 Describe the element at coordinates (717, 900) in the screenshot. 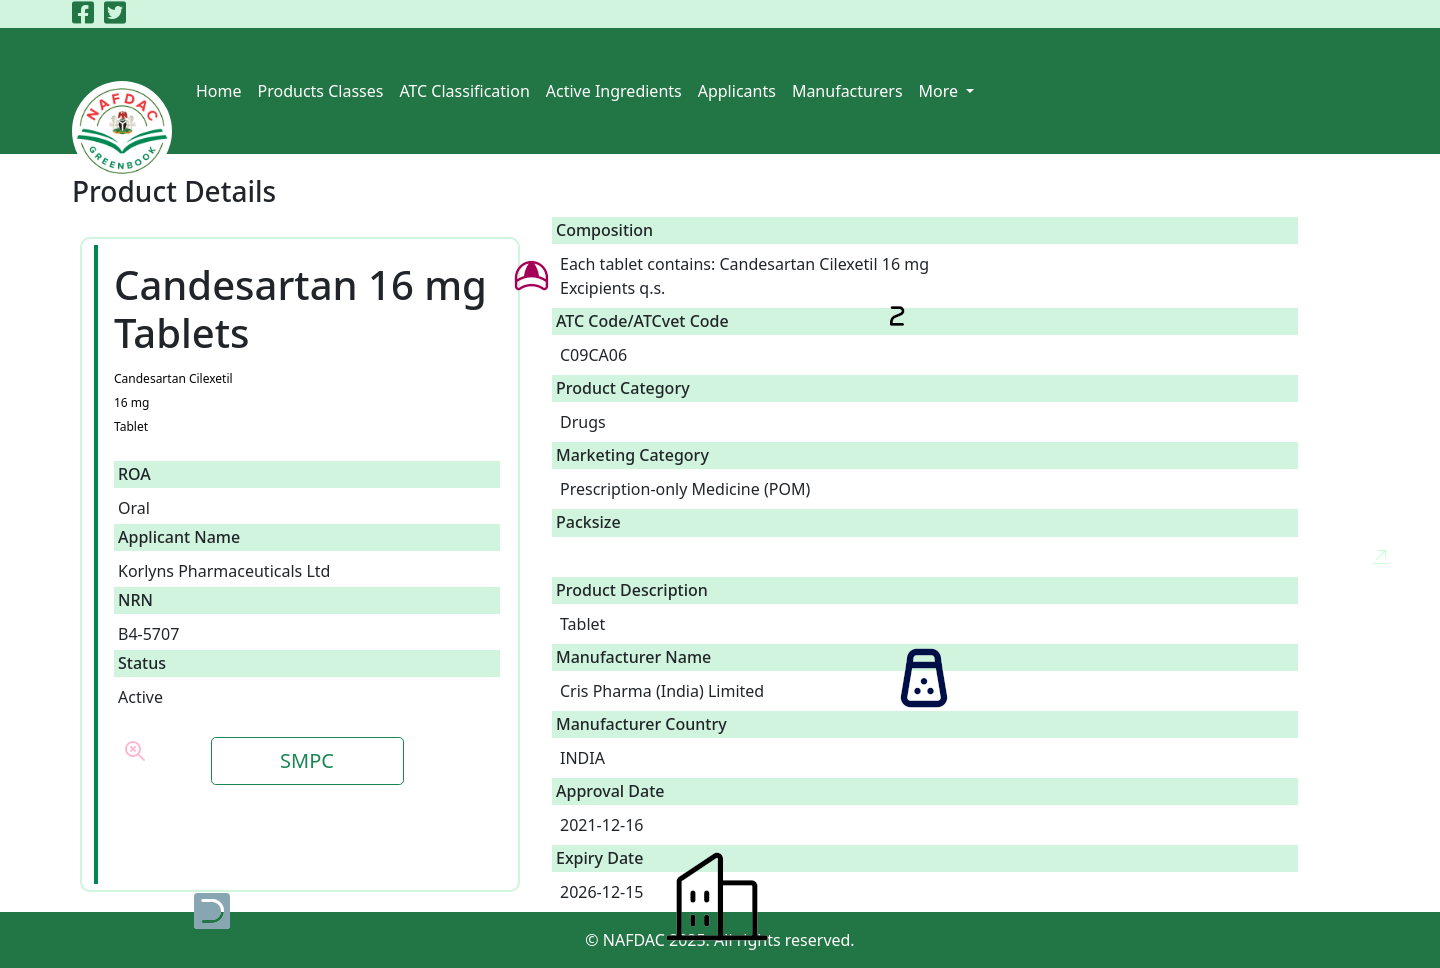

I see `view nearby buildings or offices` at that location.